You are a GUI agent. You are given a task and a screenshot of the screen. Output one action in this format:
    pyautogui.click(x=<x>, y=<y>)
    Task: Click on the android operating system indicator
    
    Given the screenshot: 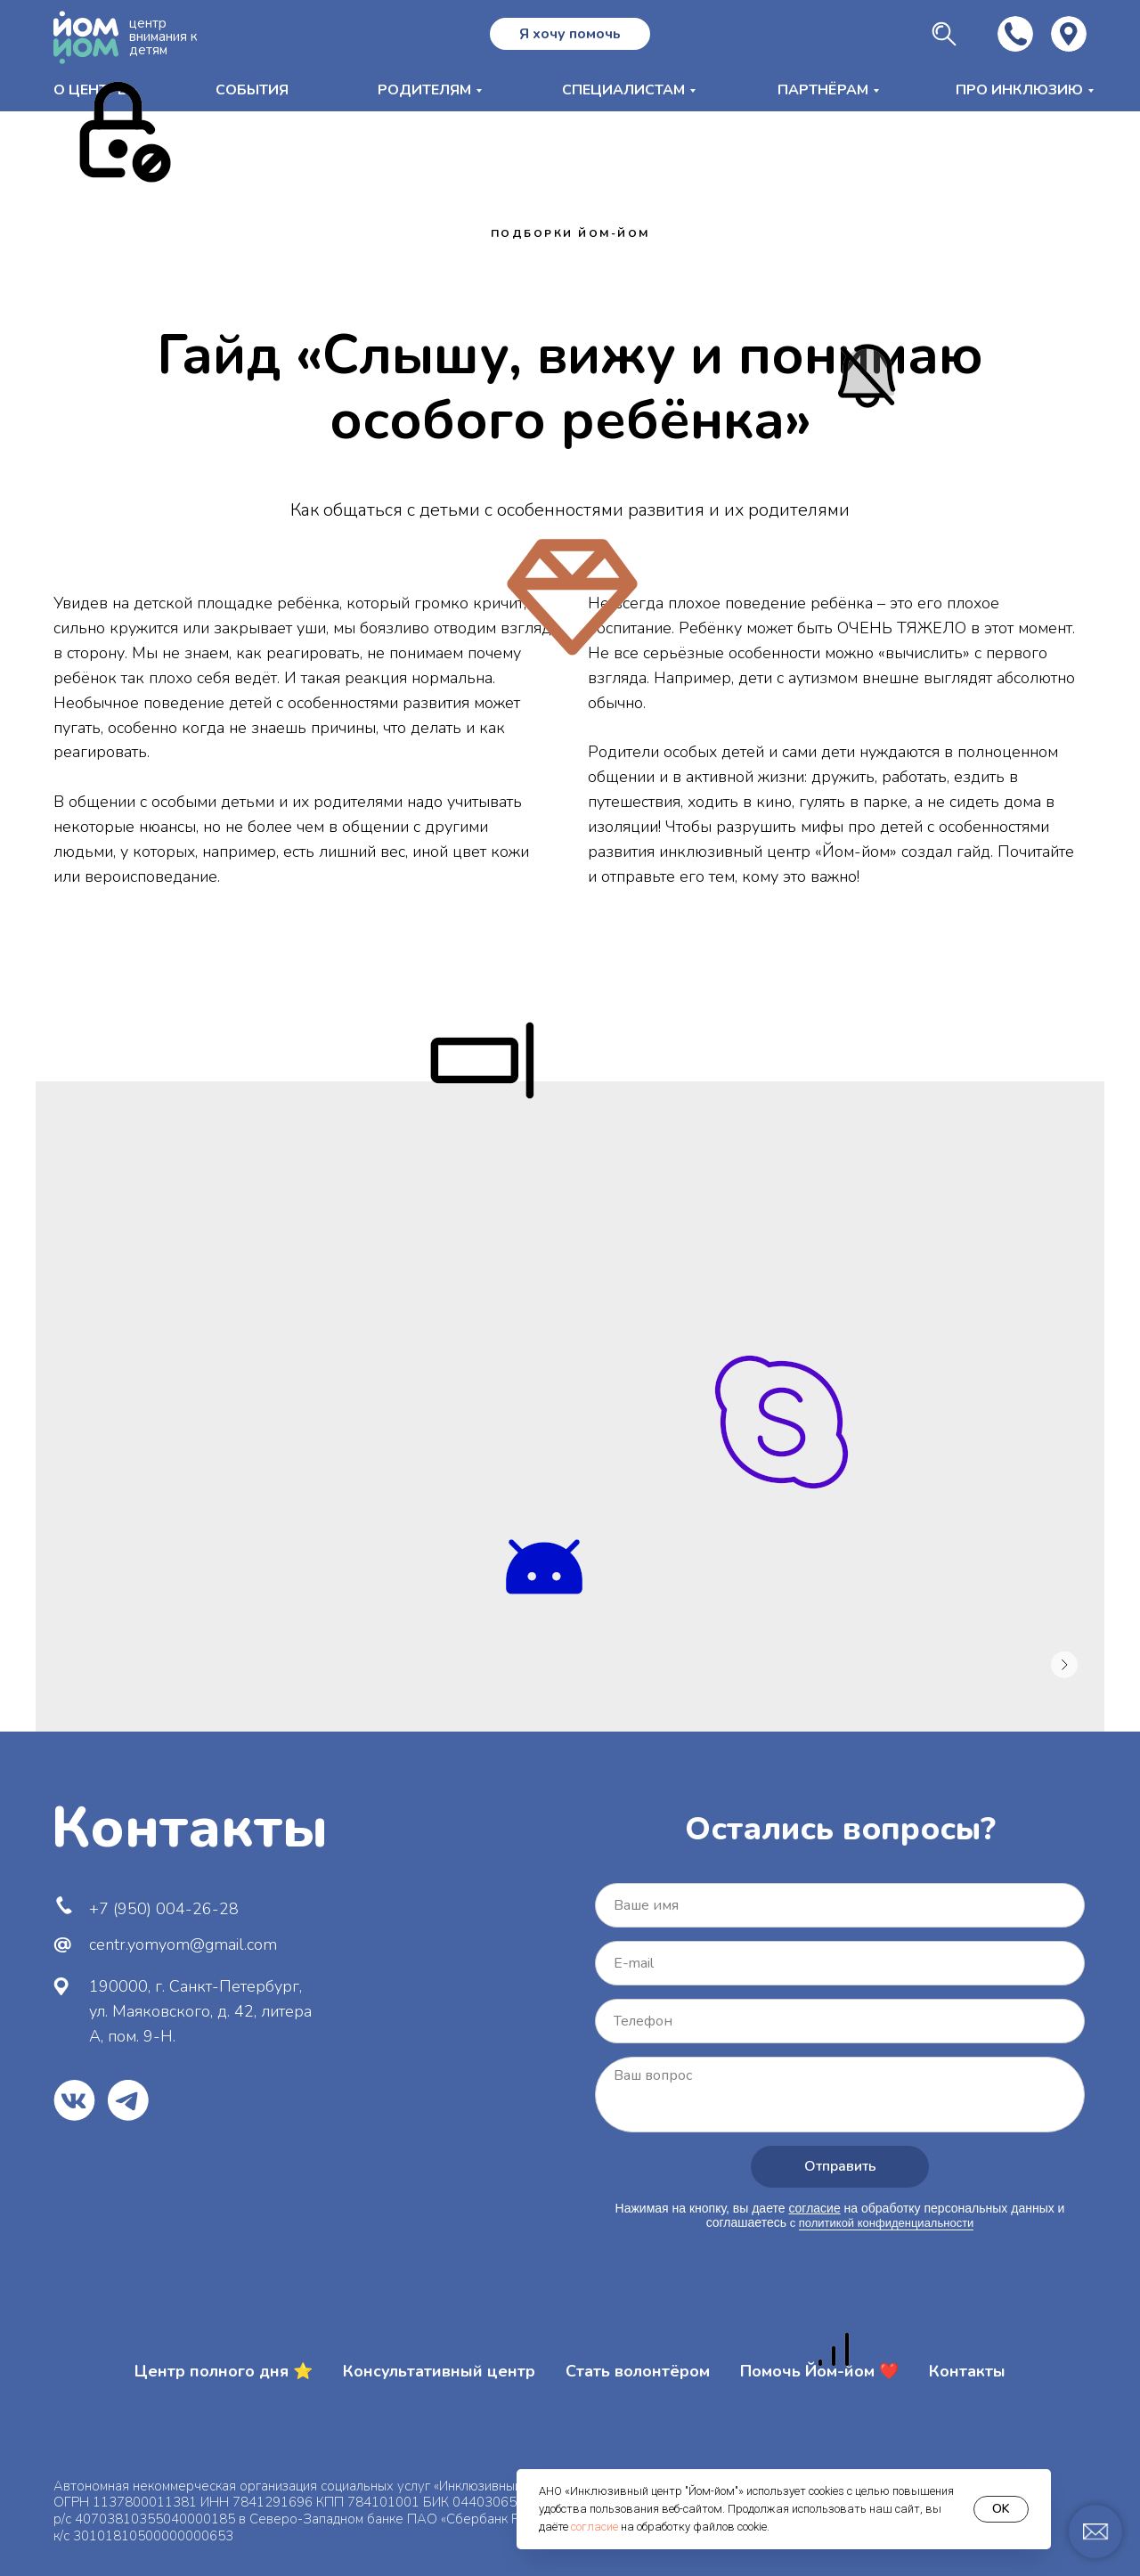 What is the action you would take?
    pyautogui.click(x=544, y=1569)
    